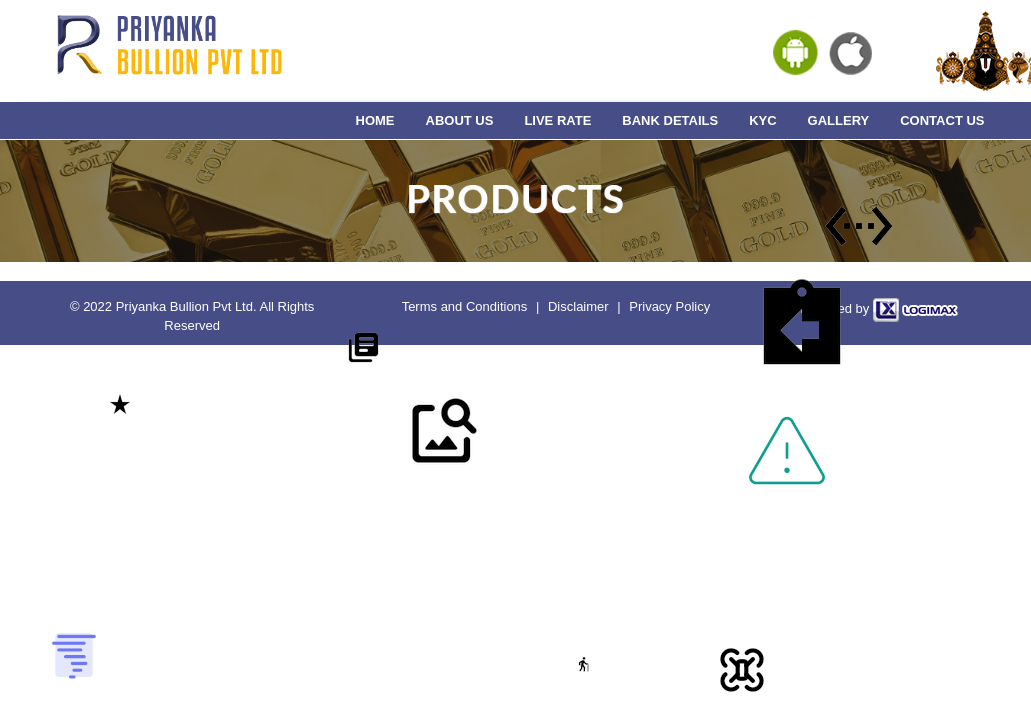 This screenshot has height=720, width=1031. Describe the element at coordinates (859, 226) in the screenshot. I see `access ethernet or wired network settings` at that location.